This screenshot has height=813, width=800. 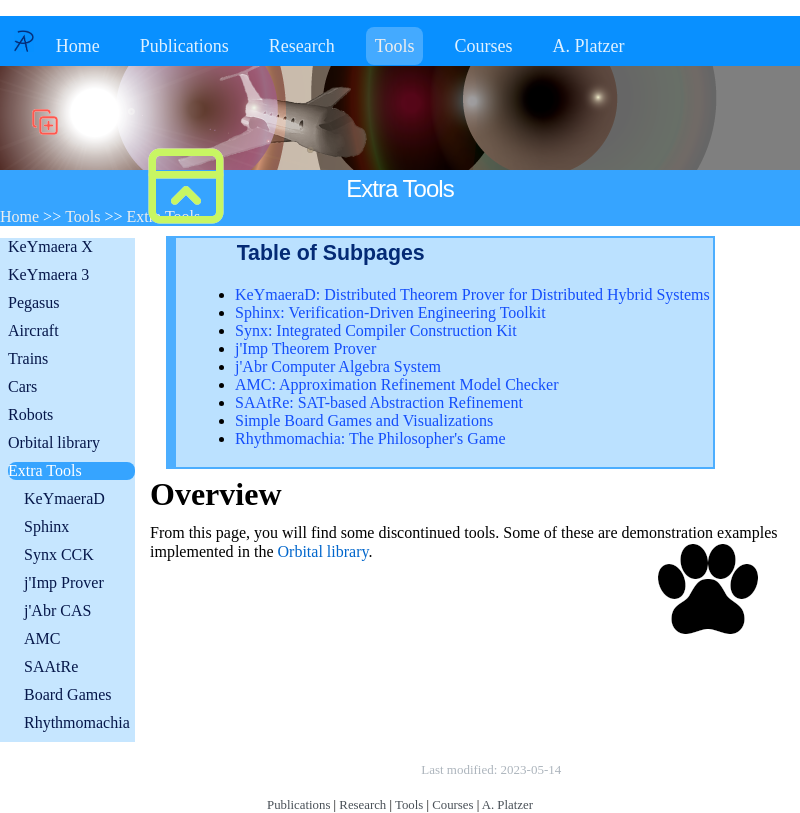 I want to click on access pet-related features or settings, so click(x=708, y=589).